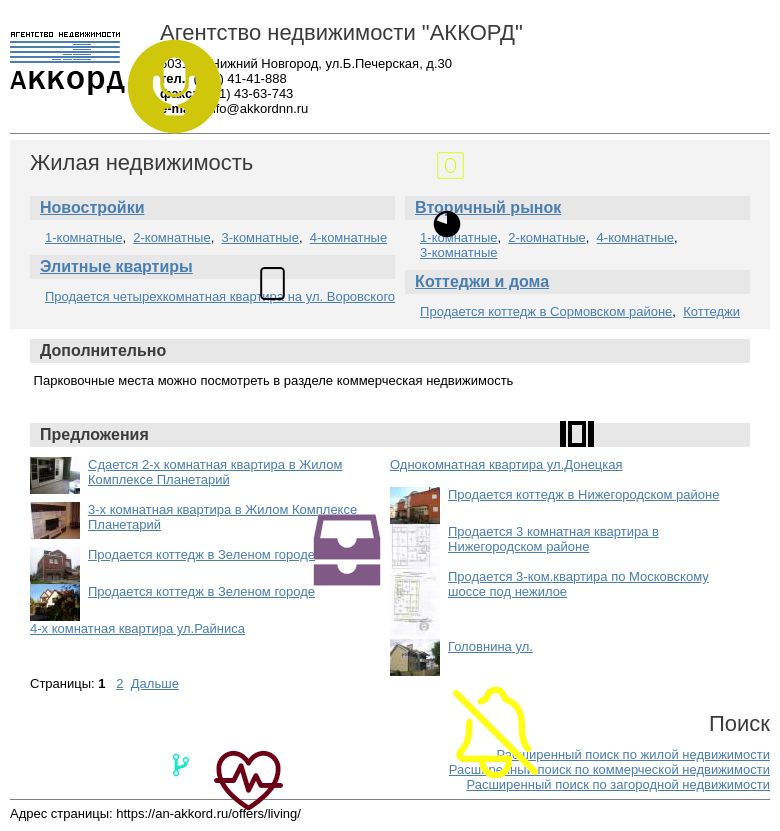  What do you see at coordinates (248, 780) in the screenshot?
I see `access fitness tracking features` at bounding box center [248, 780].